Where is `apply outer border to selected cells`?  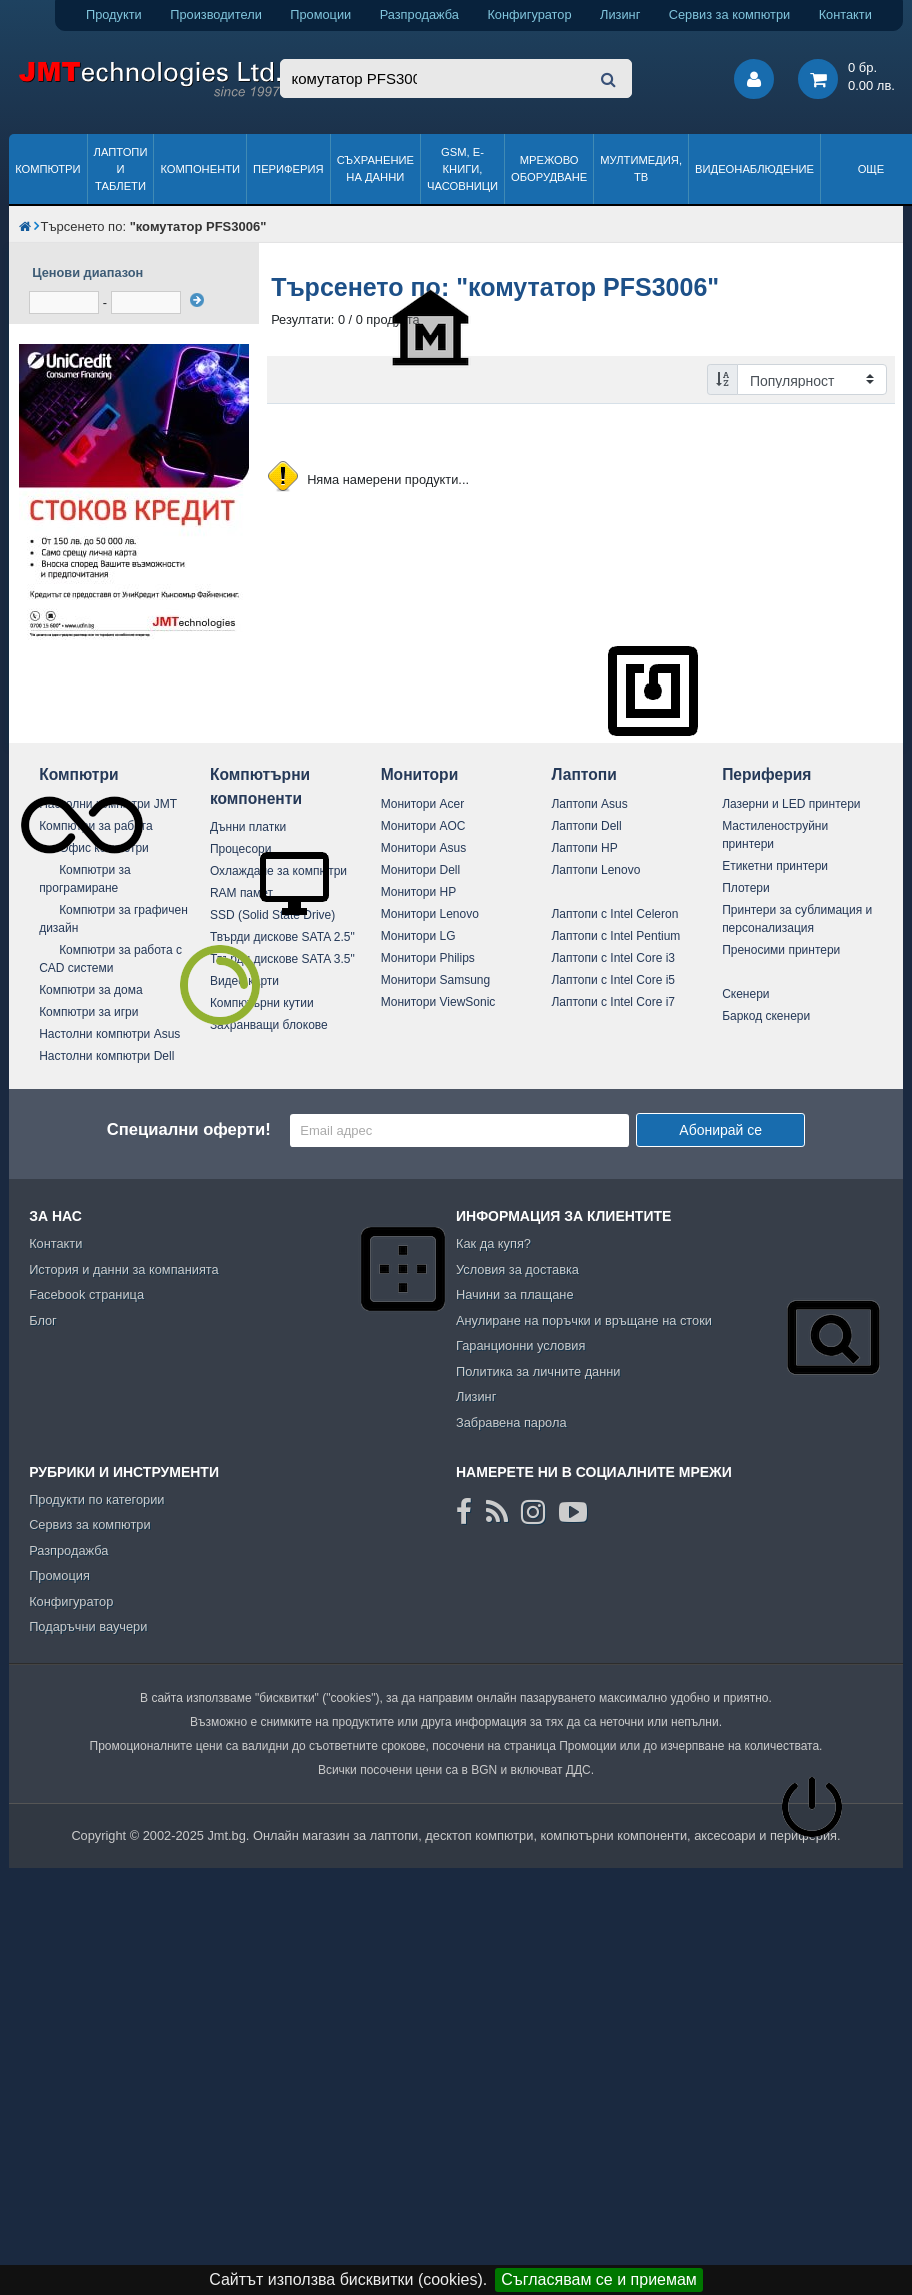
apply outer border to selected cells is located at coordinates (403, 1269).